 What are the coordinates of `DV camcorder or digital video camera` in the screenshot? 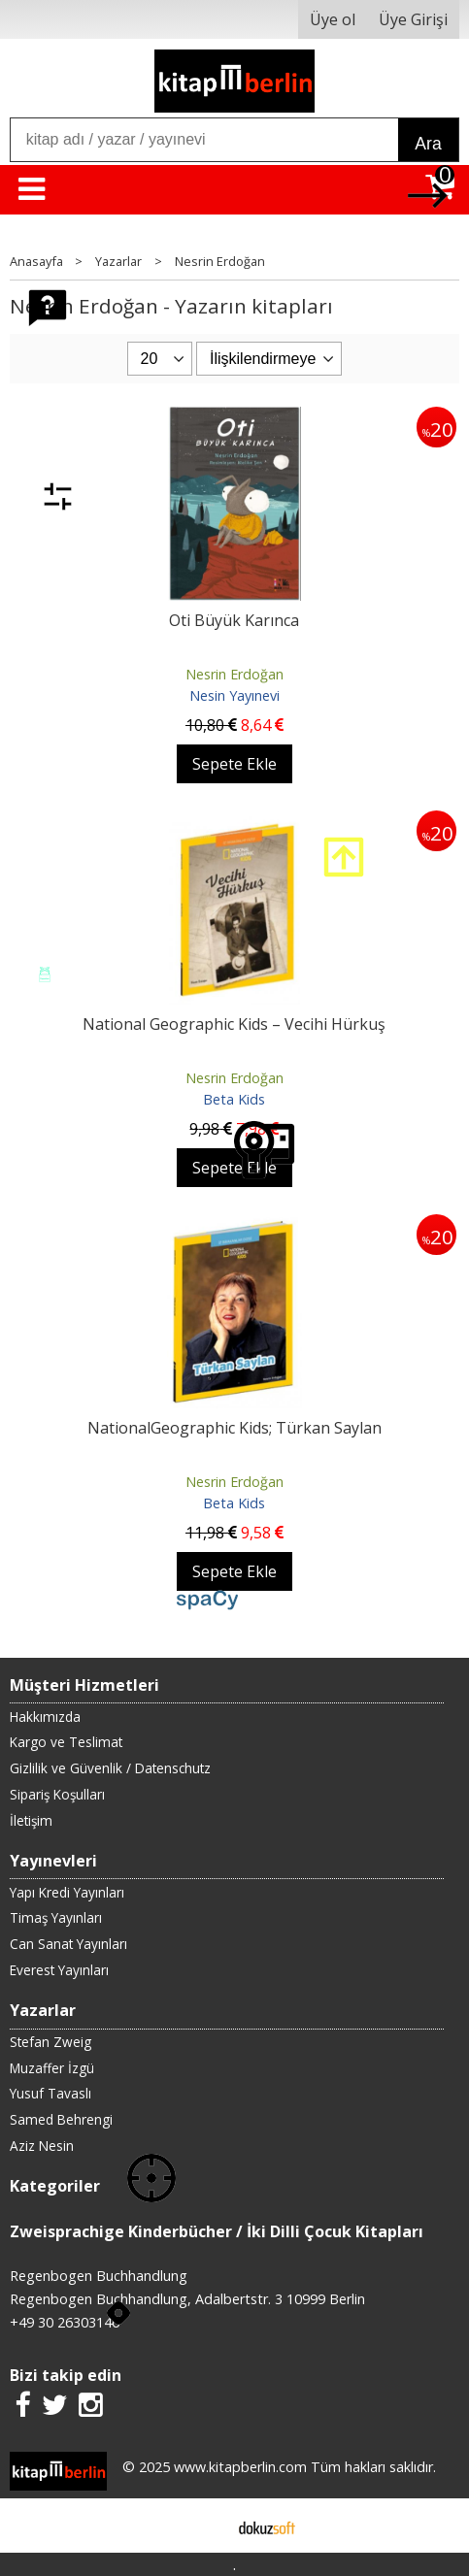 It's located at (265, 1149).